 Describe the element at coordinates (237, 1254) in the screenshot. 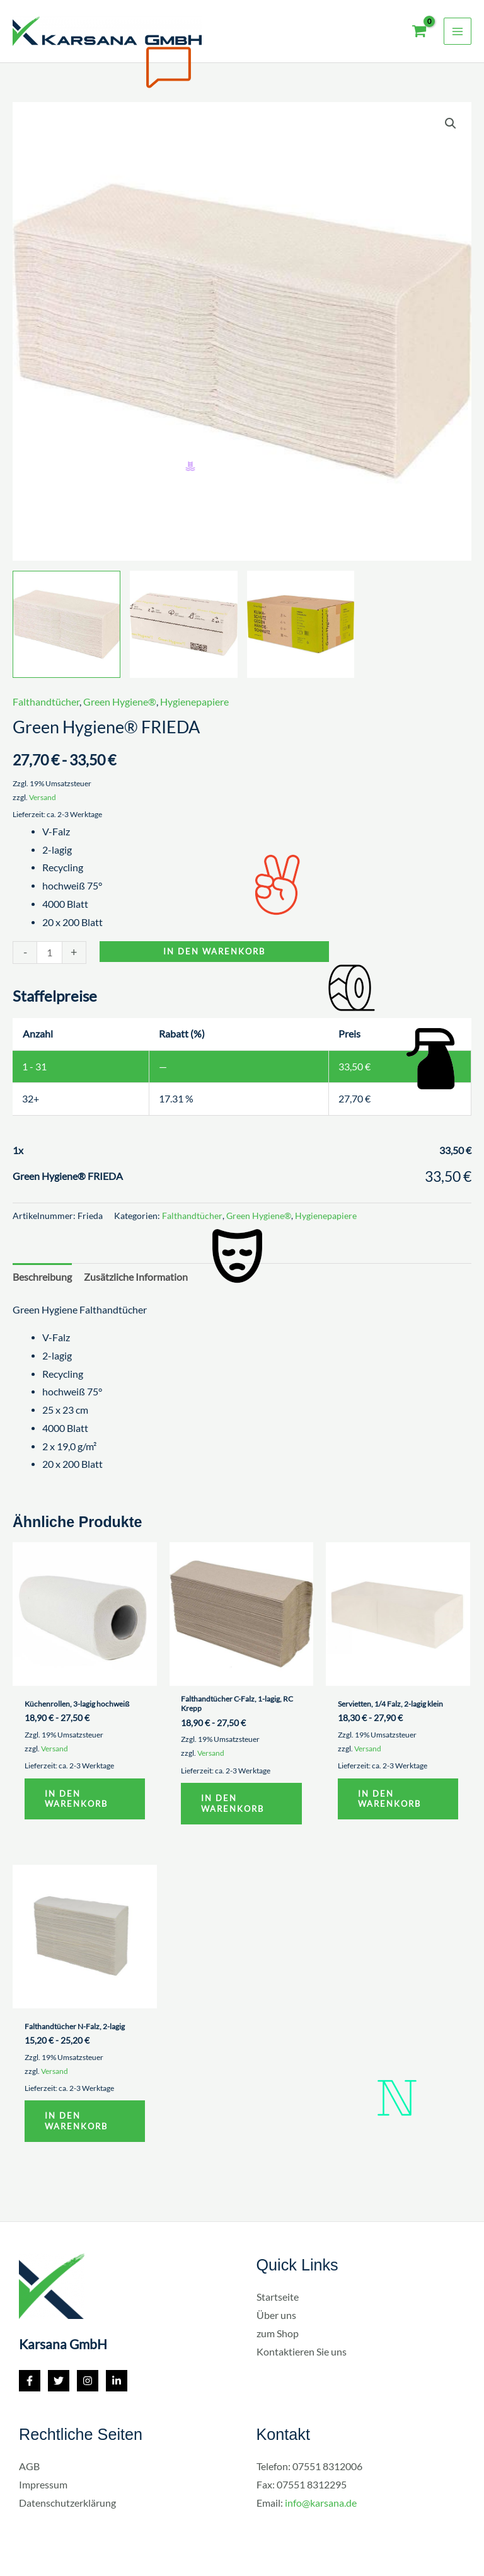

I see `indicates sad or negative emotion` at that location.